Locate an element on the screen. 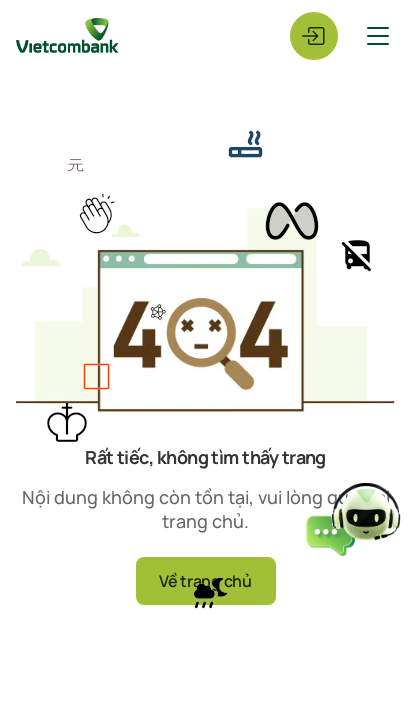  stop media playback is located at coordinates (96, 376).